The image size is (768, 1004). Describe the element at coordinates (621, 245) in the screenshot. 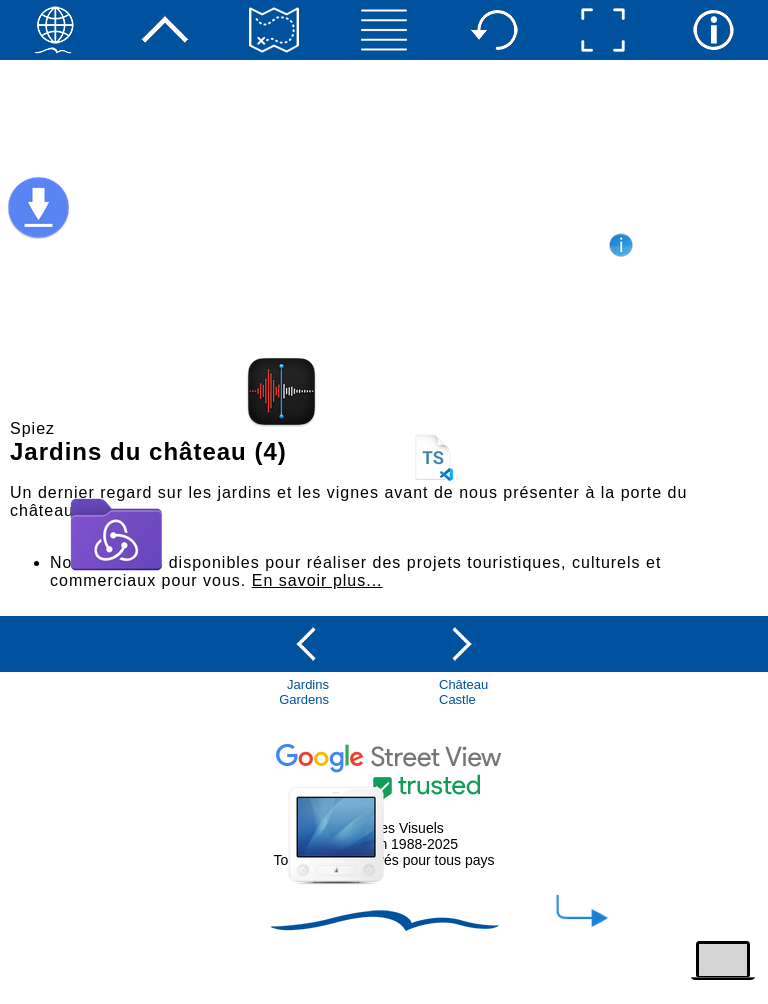

I see `indicates informational message or tip` at that location.